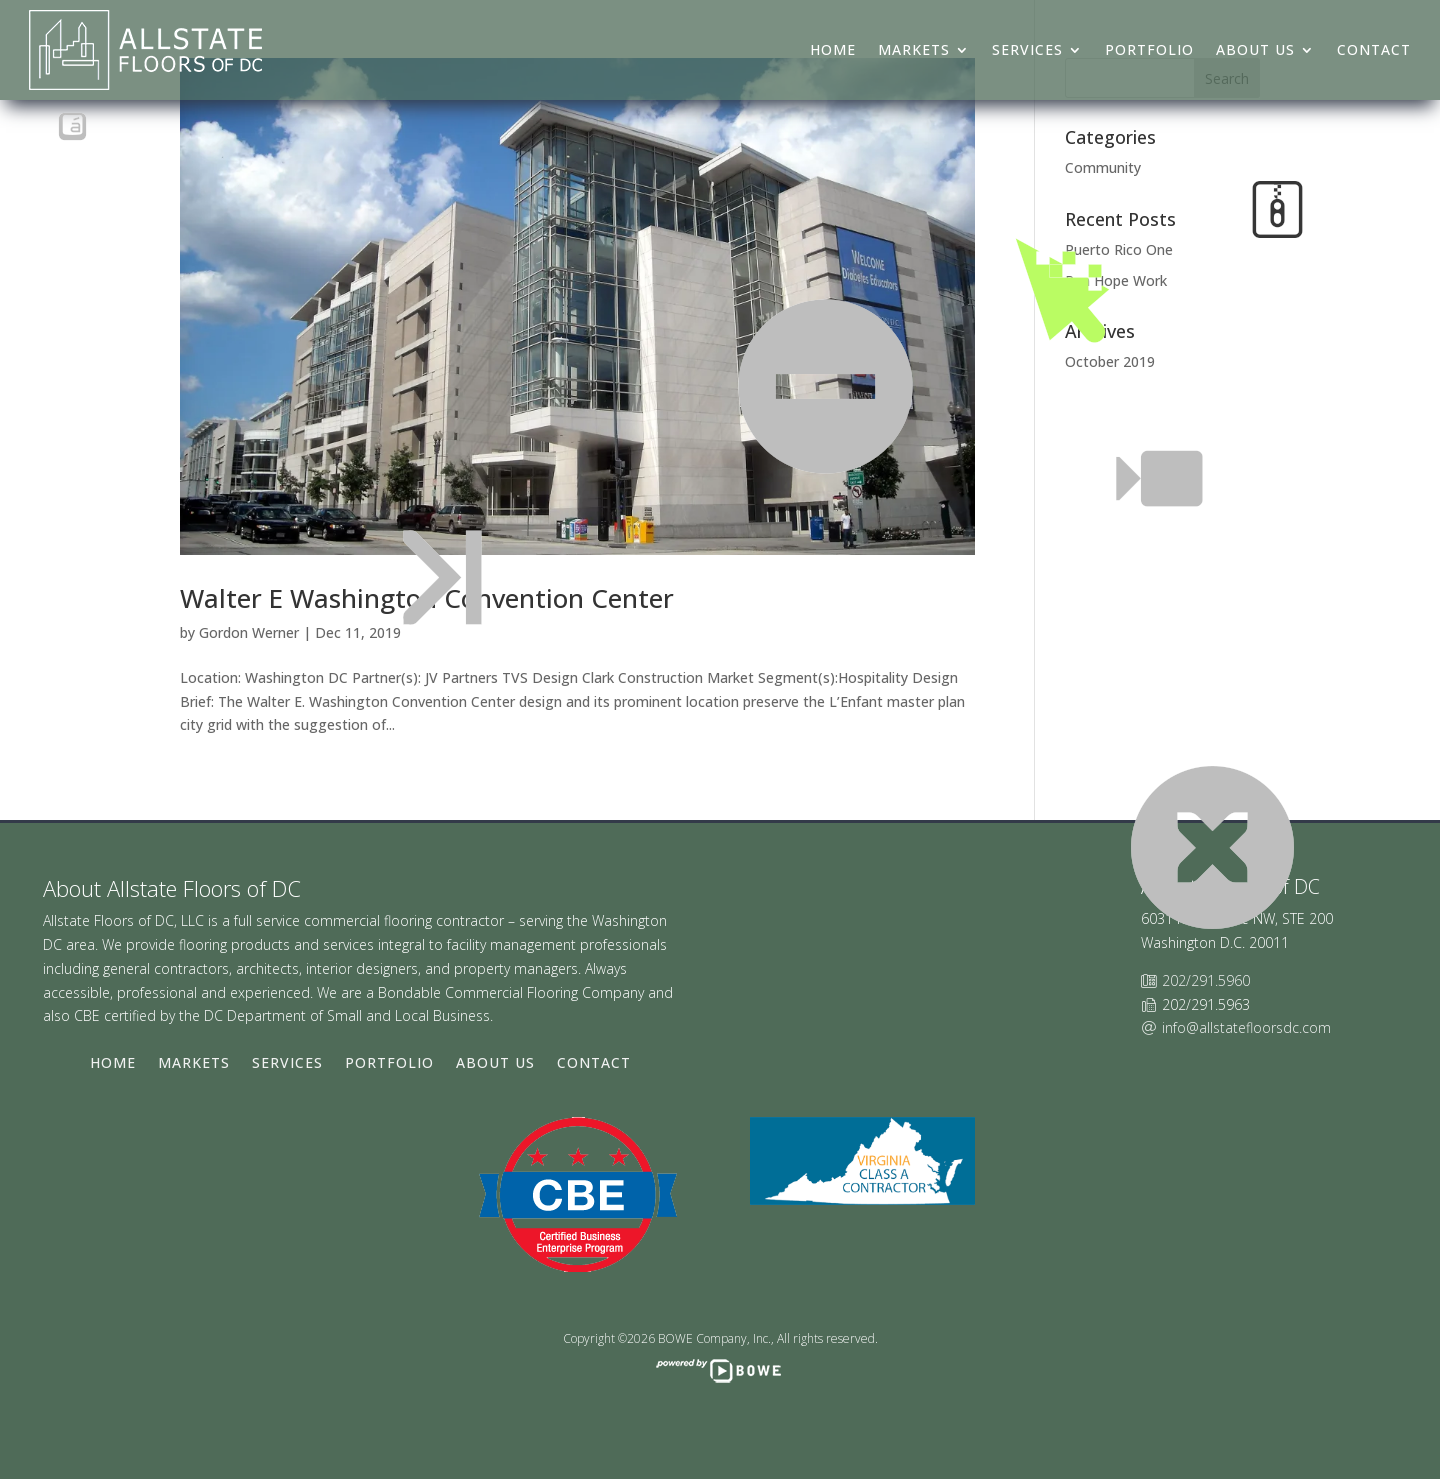  Describe the element at coordinates (1212, 847) in the screenshot. I see `delete selected item` at that location.